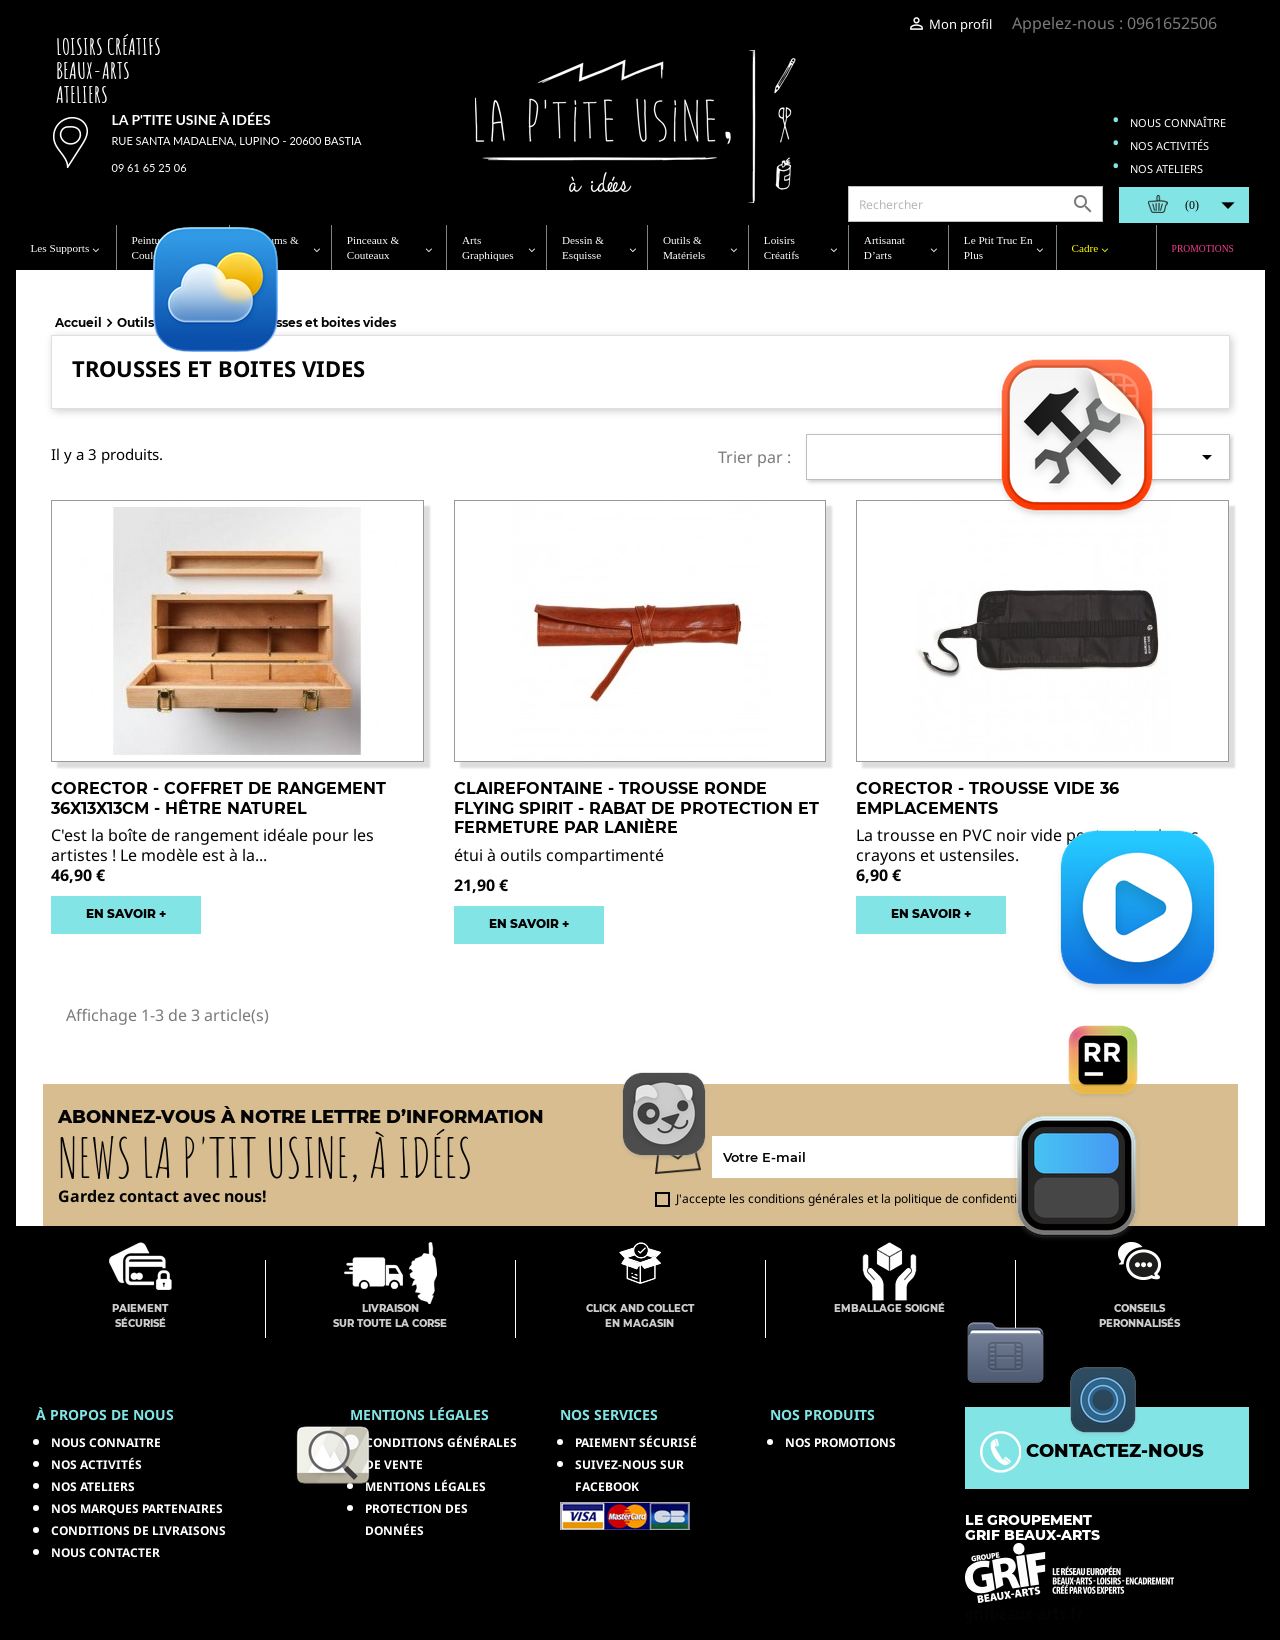  I want to click on open pdf mix tool app, so click(1077, 435).